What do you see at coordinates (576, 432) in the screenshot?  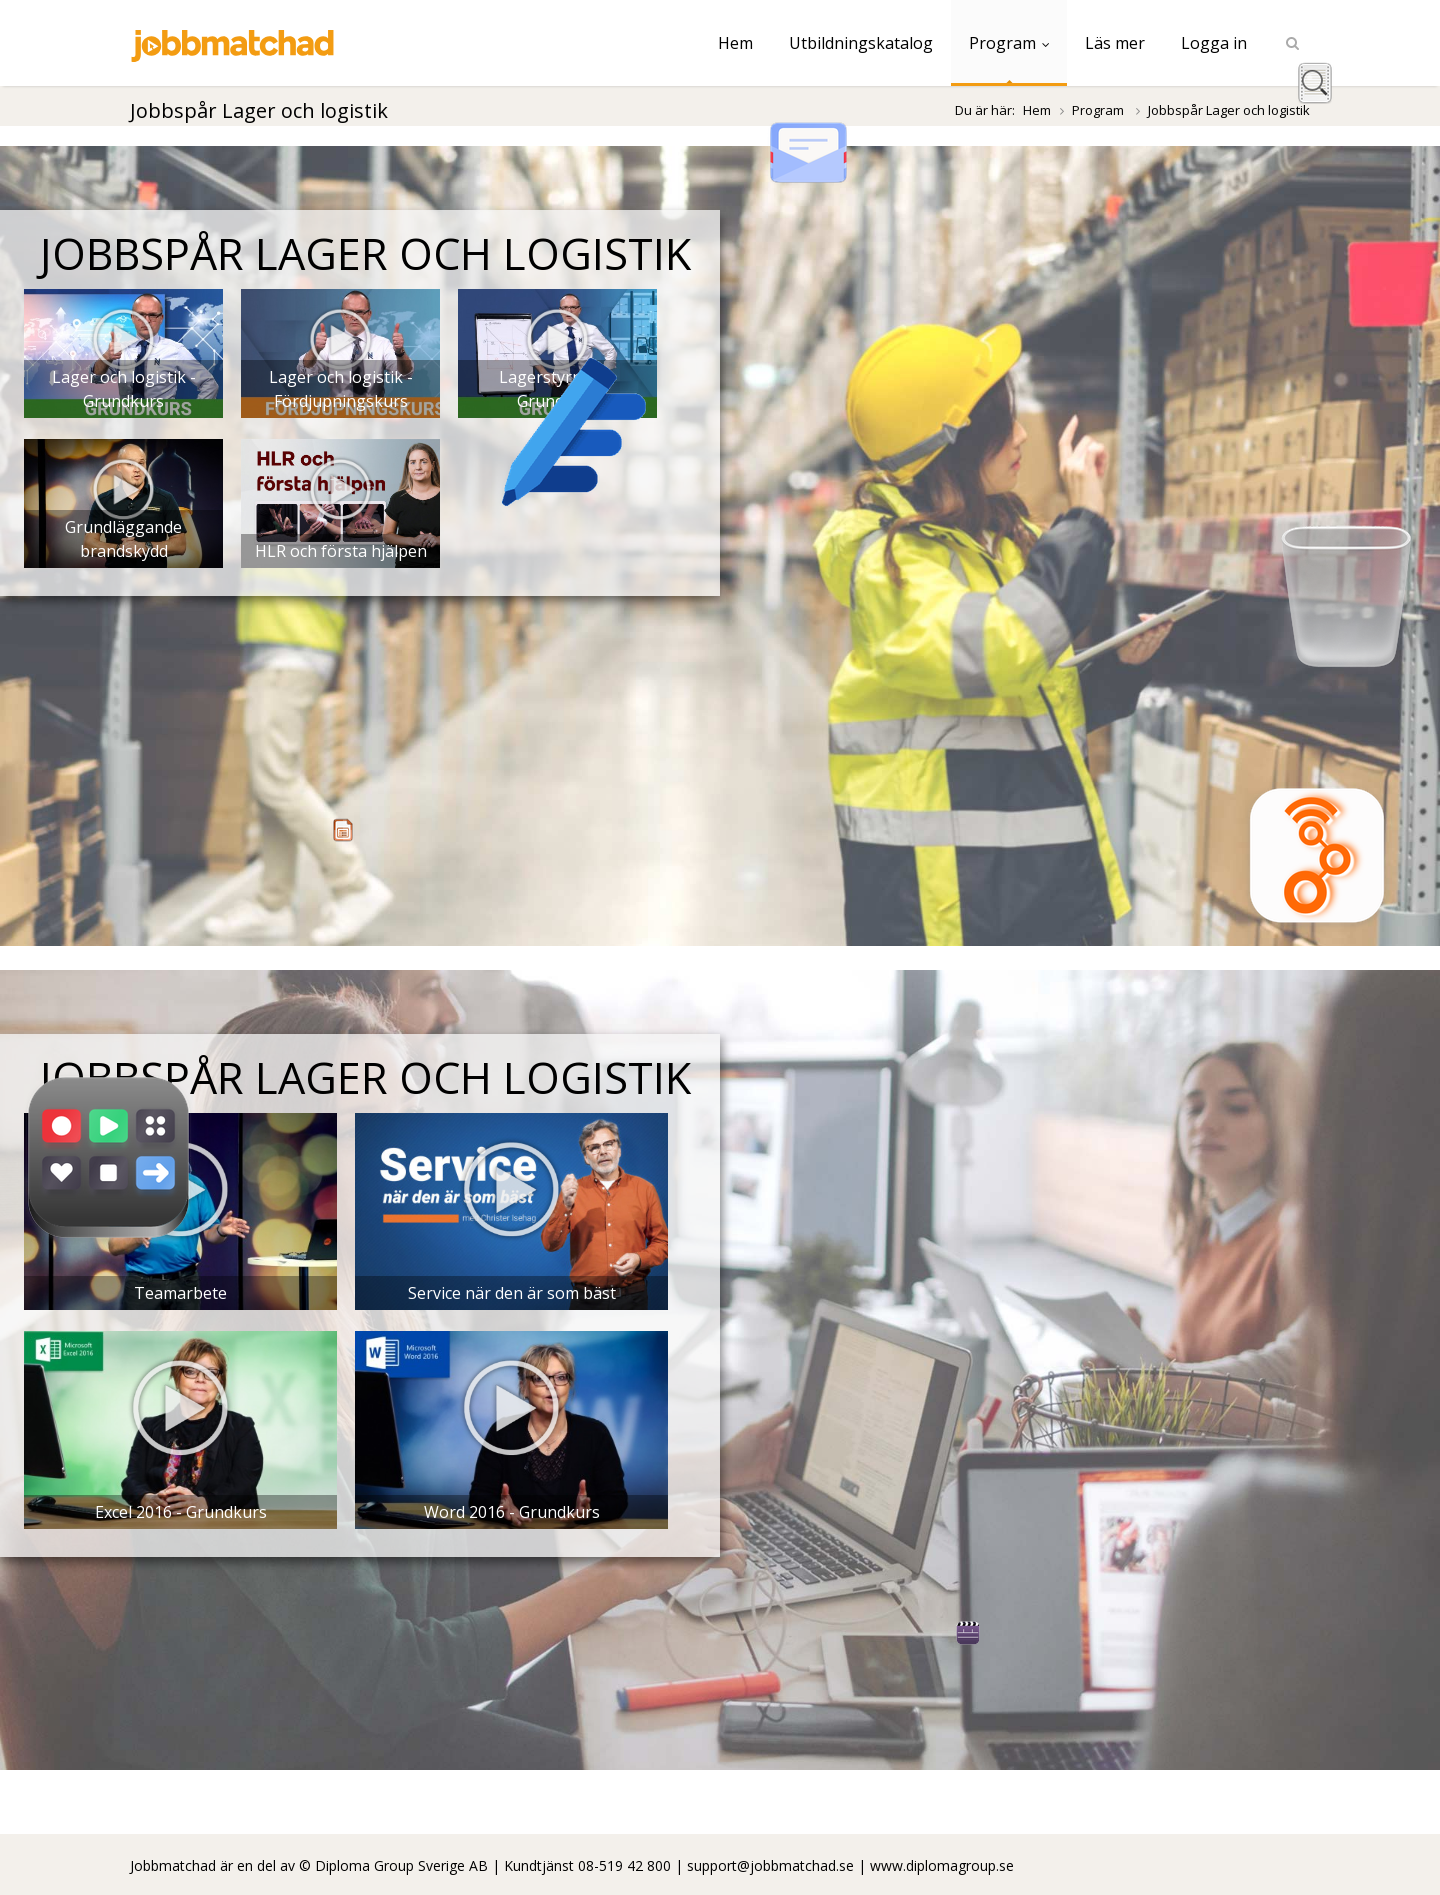 I see `open the text editor application` at bounding box center [576, 432].